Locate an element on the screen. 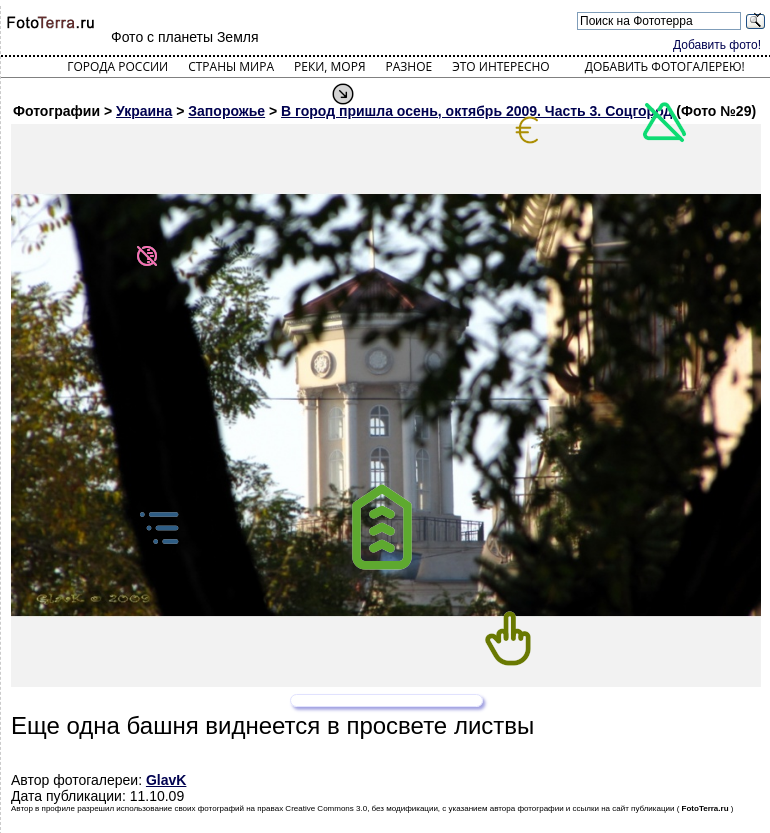 This screenshot has width=770, height=833. view military or user rank status is located at coordinates (382, 527).